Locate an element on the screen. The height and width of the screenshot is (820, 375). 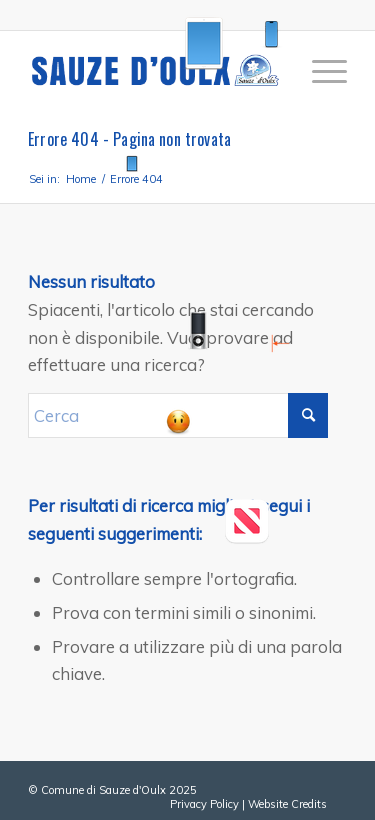
represents a connected iPad Mini device is located at coordinates (132, 162).